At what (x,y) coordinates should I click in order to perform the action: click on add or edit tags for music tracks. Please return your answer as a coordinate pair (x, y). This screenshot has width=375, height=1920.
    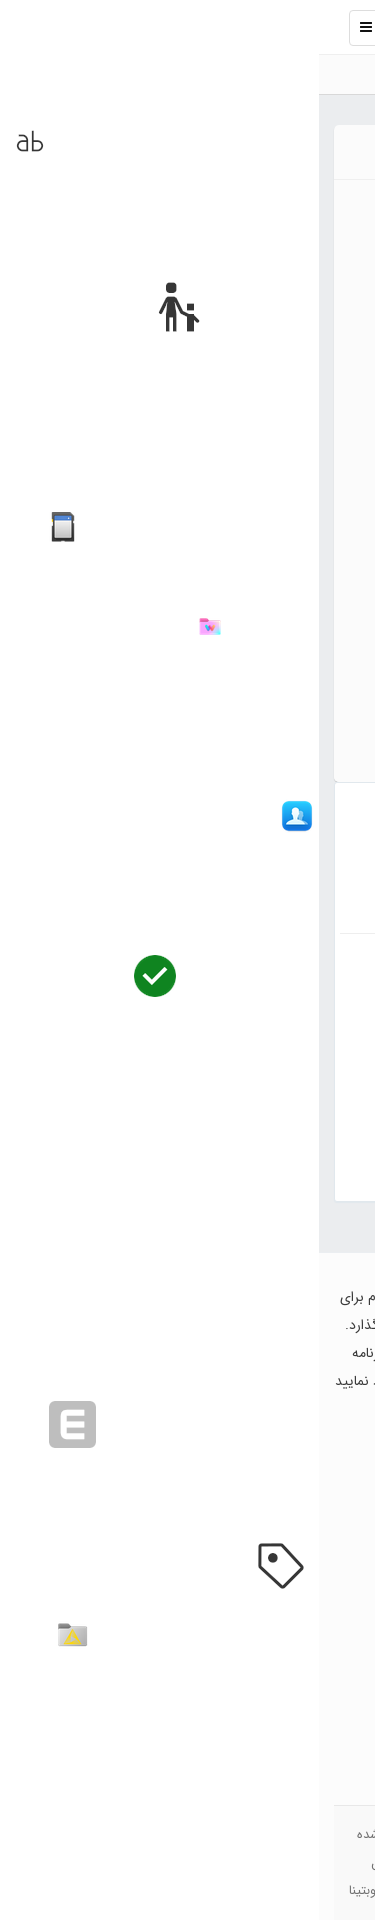
    Looking at the image, I should click on (281, 1566).